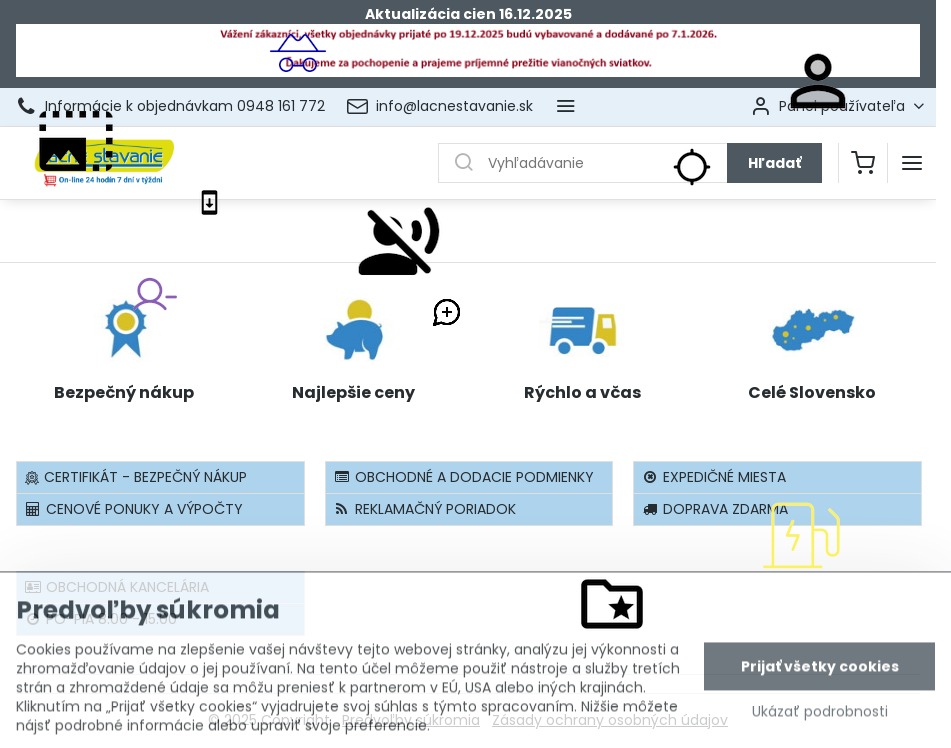  Describe the element at coordinates (447, 312) in the screenshot. I see `add a comment or review to a location` at that location.